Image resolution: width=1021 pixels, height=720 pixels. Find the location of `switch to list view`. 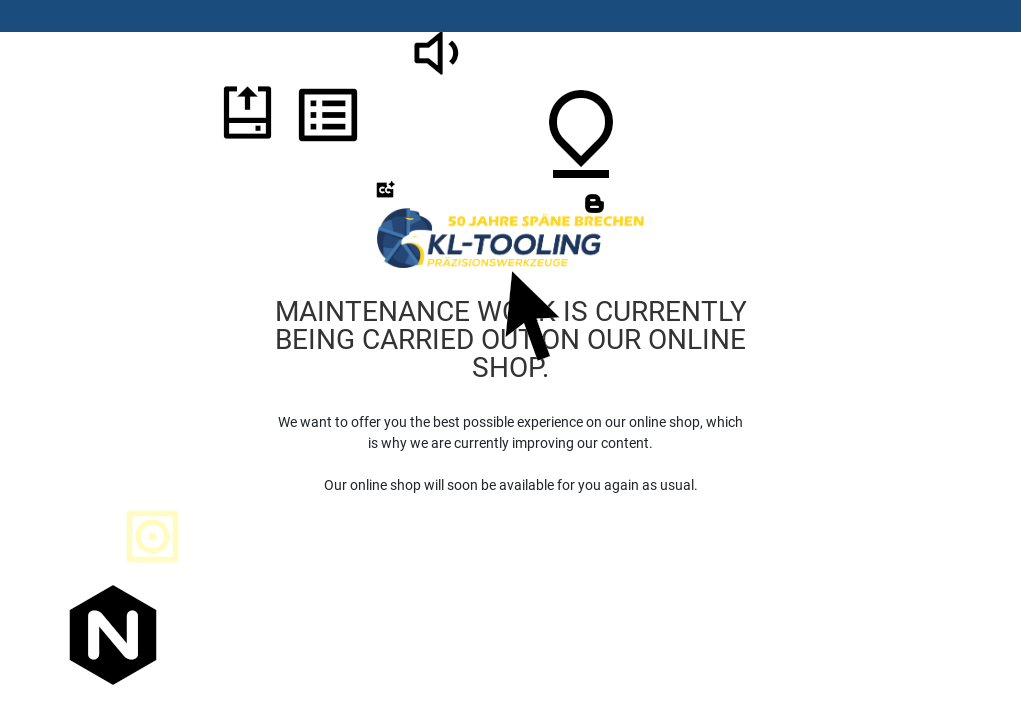

switch to list view is located at coordinates (328, 115).